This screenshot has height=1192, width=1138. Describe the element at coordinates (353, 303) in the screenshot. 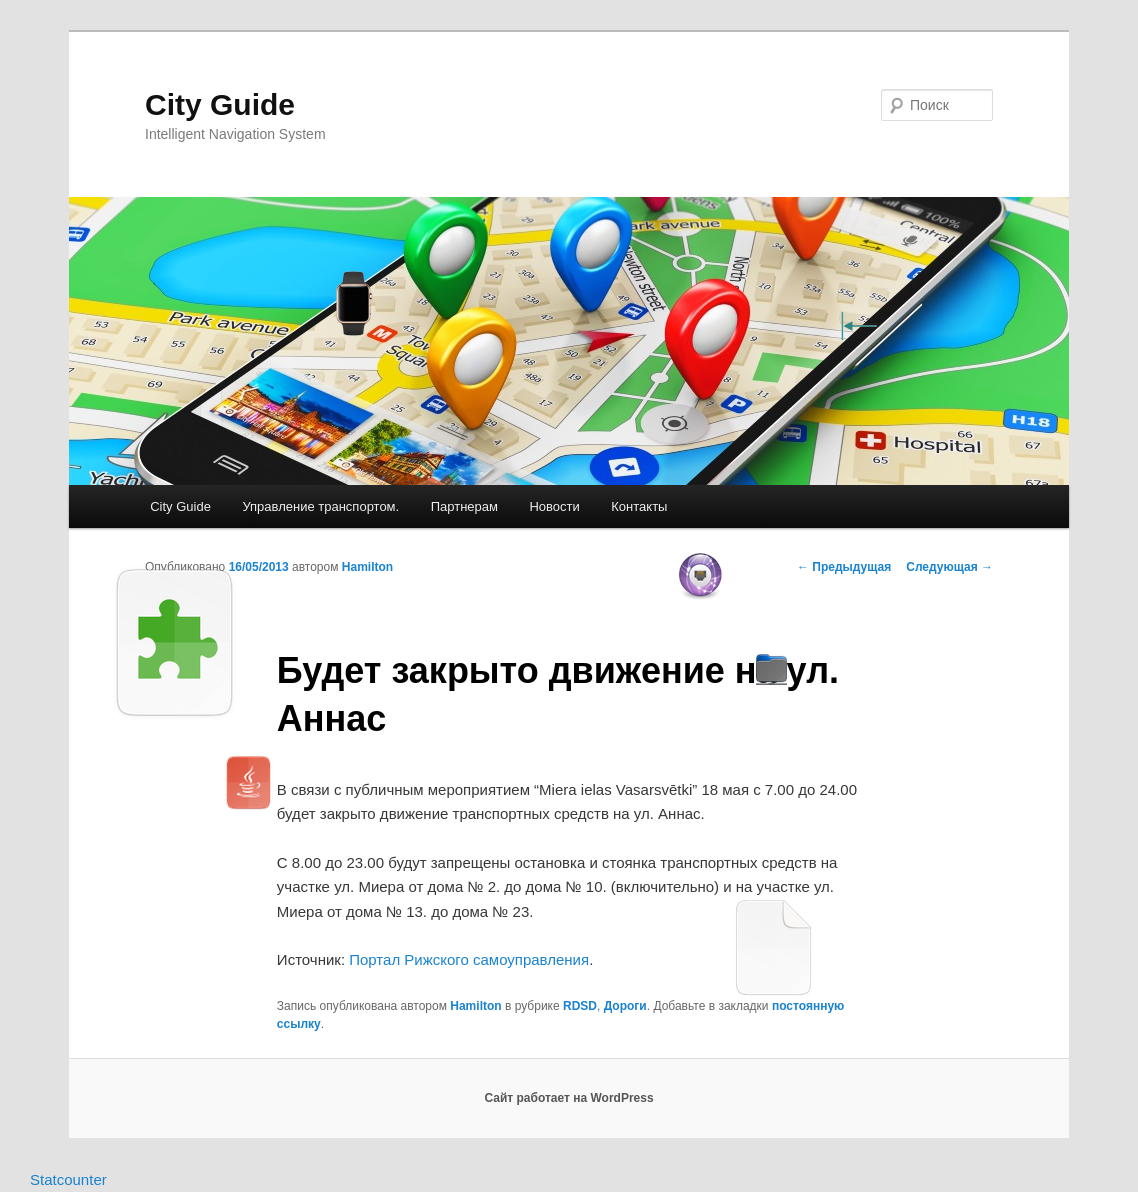

I see `manage connected Apple Watch device` at that location.